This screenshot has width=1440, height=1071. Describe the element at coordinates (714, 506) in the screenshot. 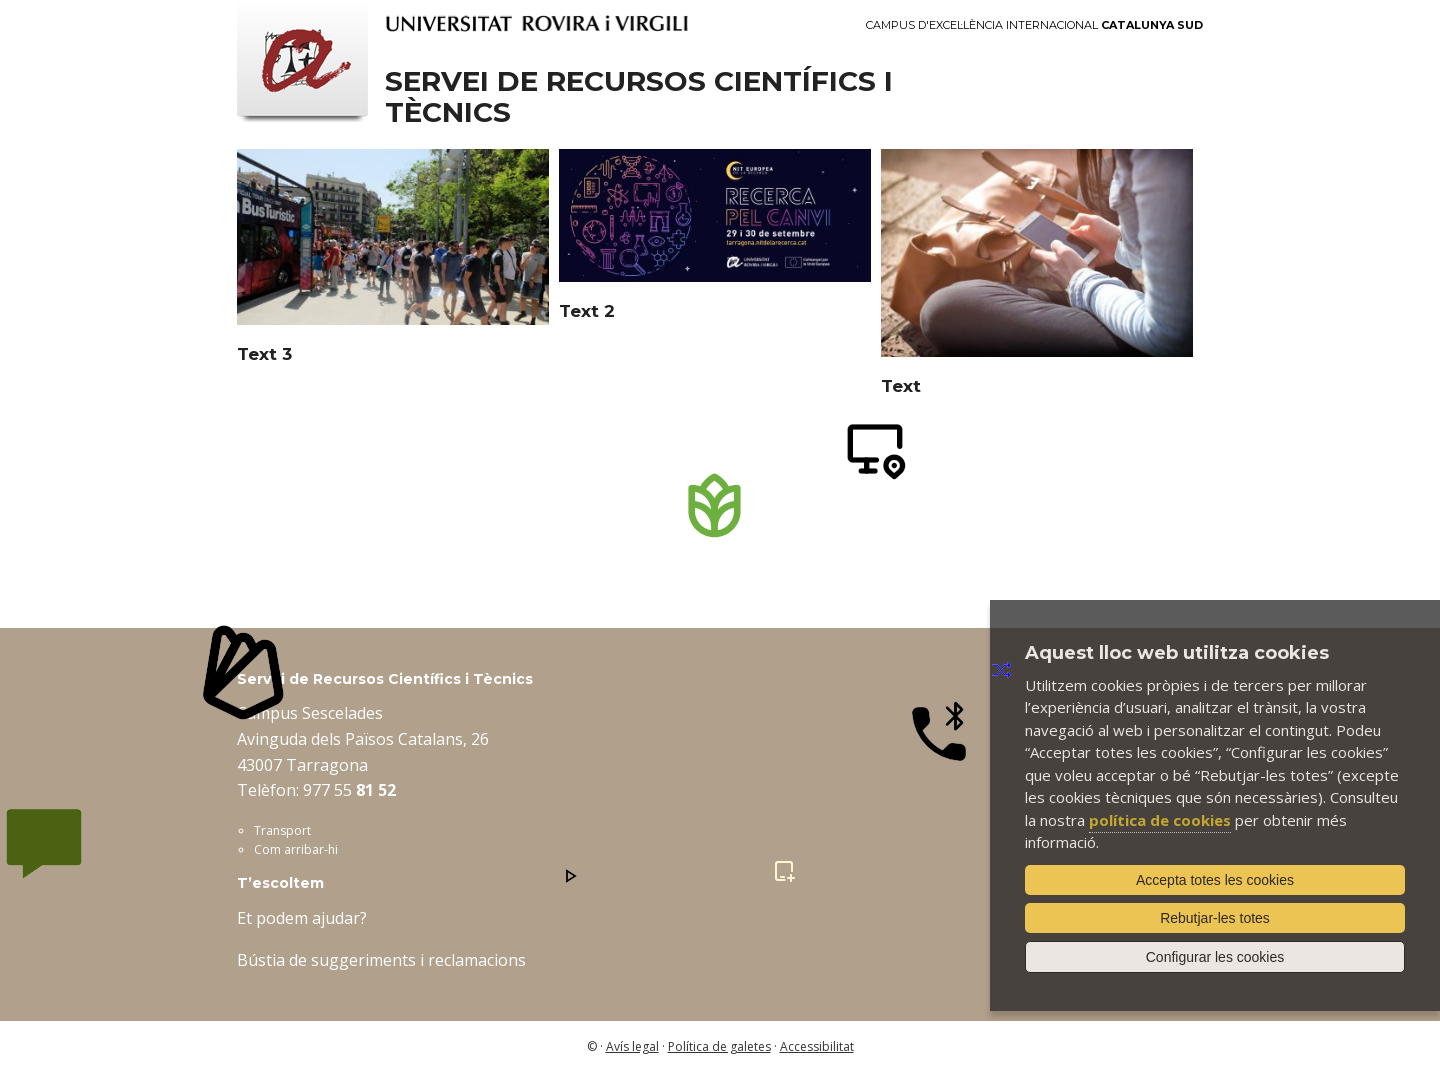

I see `indicates grain or wheat-based ingredients` at that location.